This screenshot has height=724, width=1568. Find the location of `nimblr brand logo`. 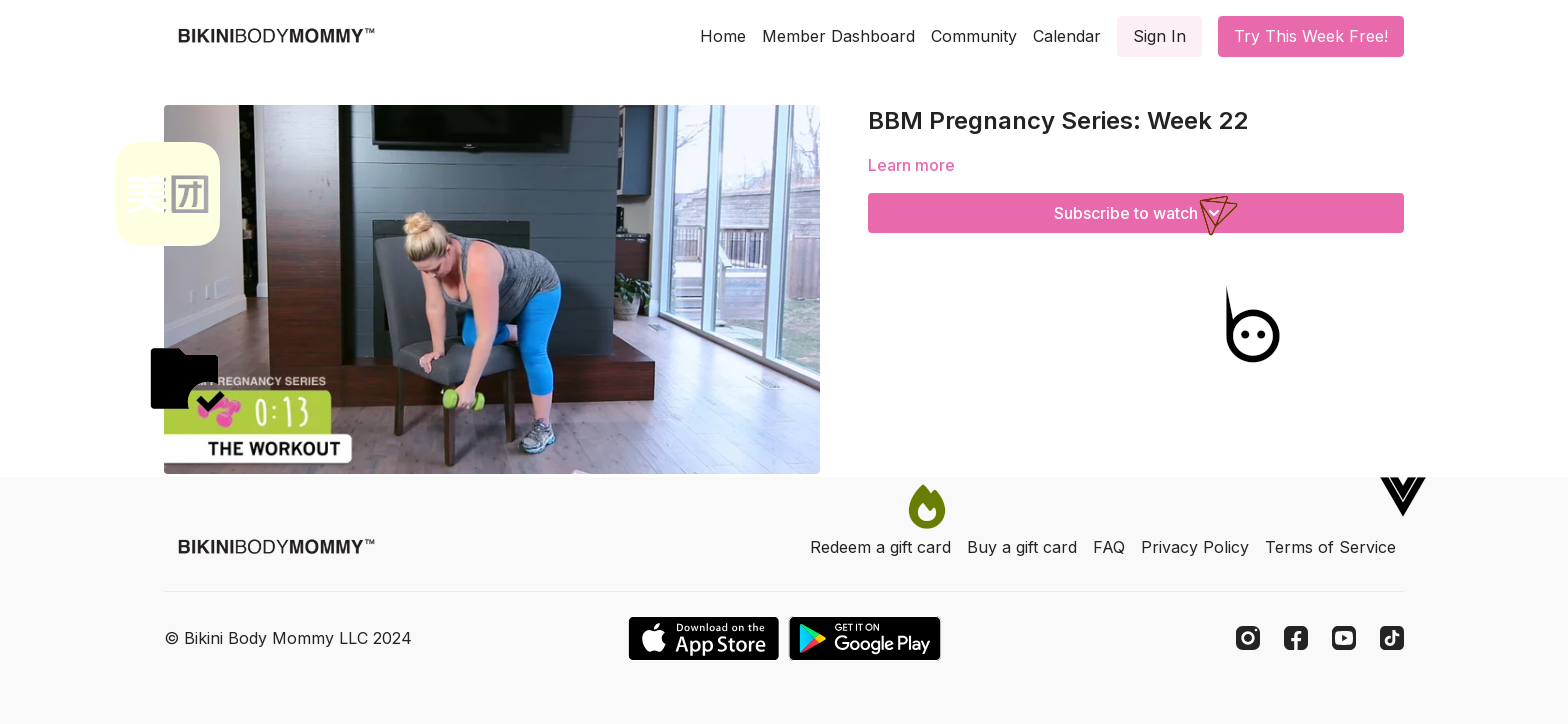

nimblr brand logo is located at coordinates (1253, 324).